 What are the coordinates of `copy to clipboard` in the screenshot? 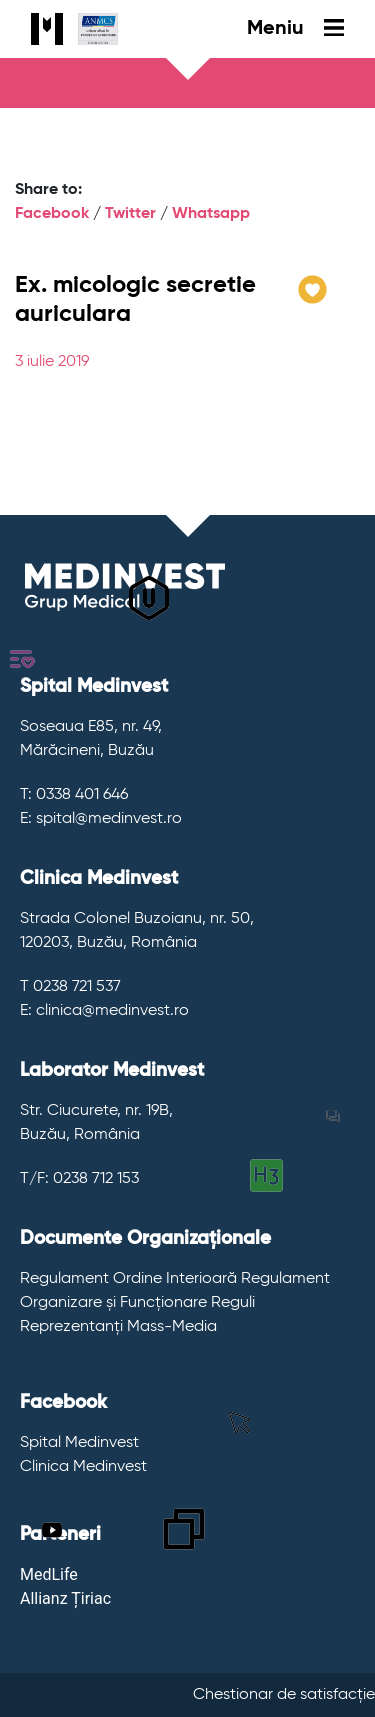 It's located at (184, 1529).